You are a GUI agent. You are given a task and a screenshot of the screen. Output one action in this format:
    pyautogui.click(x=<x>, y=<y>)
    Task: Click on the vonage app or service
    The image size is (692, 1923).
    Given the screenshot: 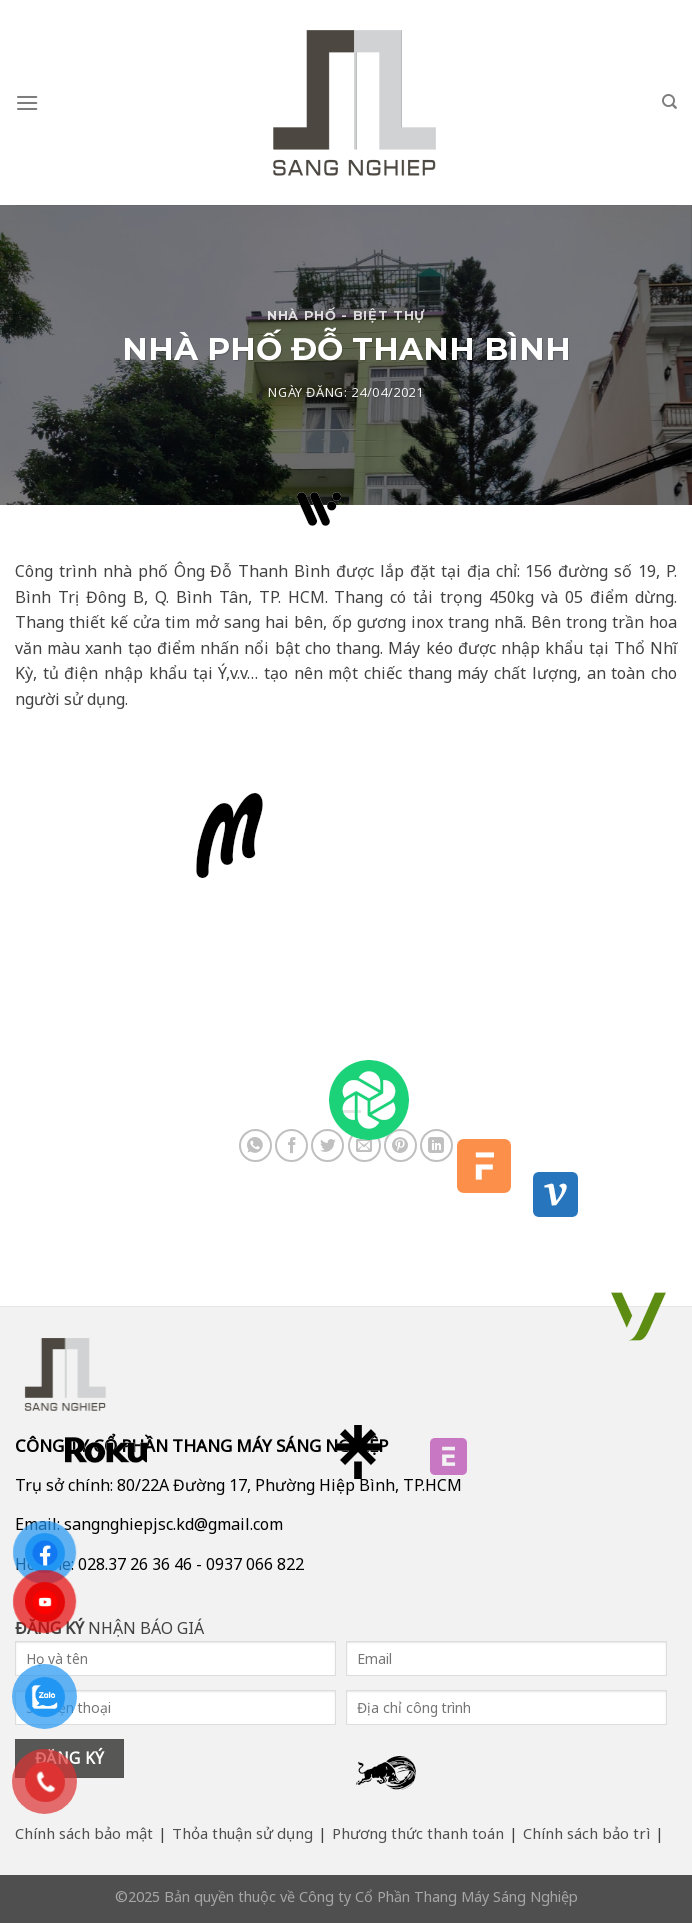 What is the action you would take?
    pyautogui.click(x=638, y=1316)
    